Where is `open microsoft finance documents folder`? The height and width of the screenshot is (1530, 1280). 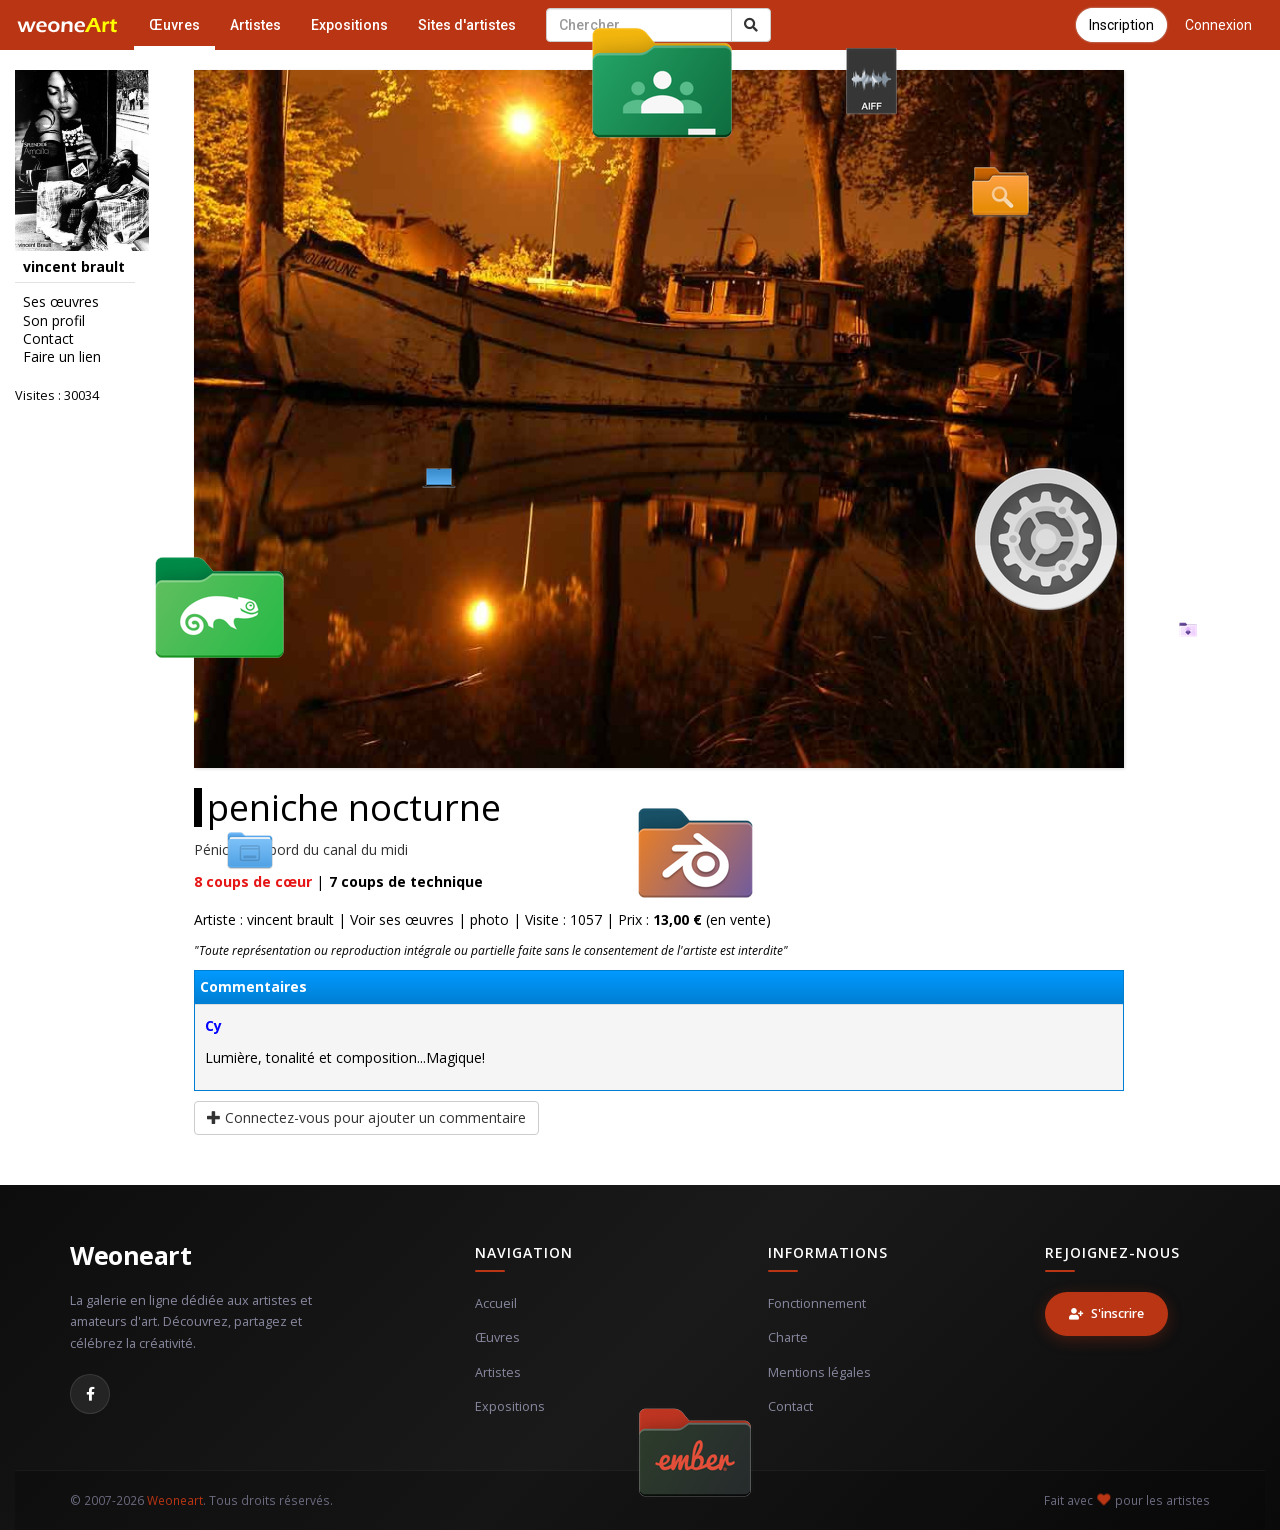
open microsoft finance documents folder is located at coordinates (1188, 630).